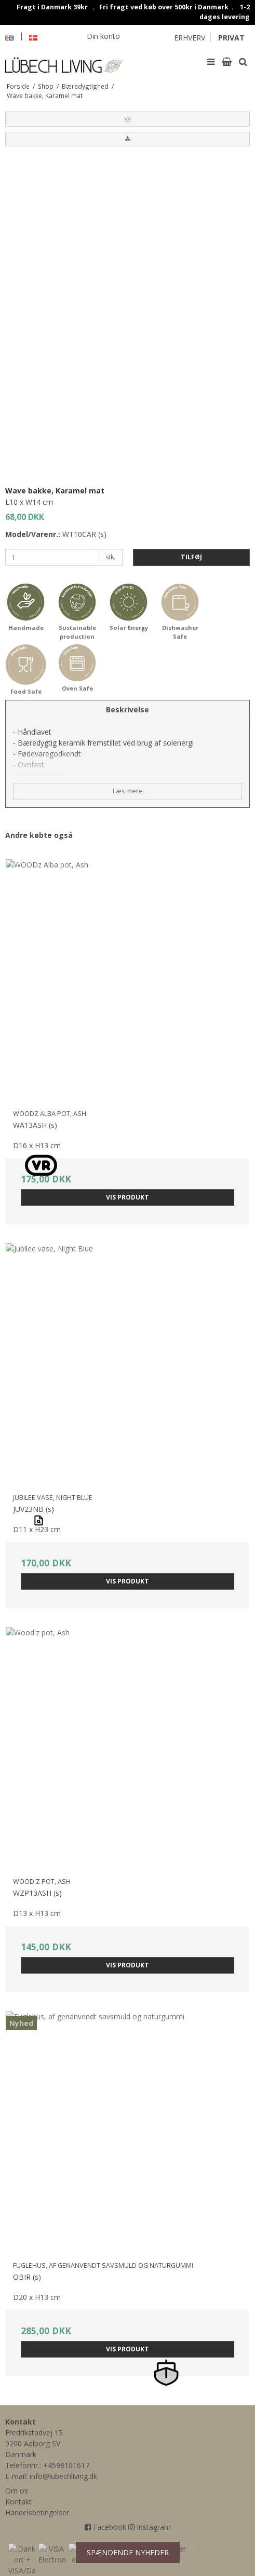 This screenshot has width=255, height=2576. I want to click on access boat or marine transportation options, so click(166, 2373).